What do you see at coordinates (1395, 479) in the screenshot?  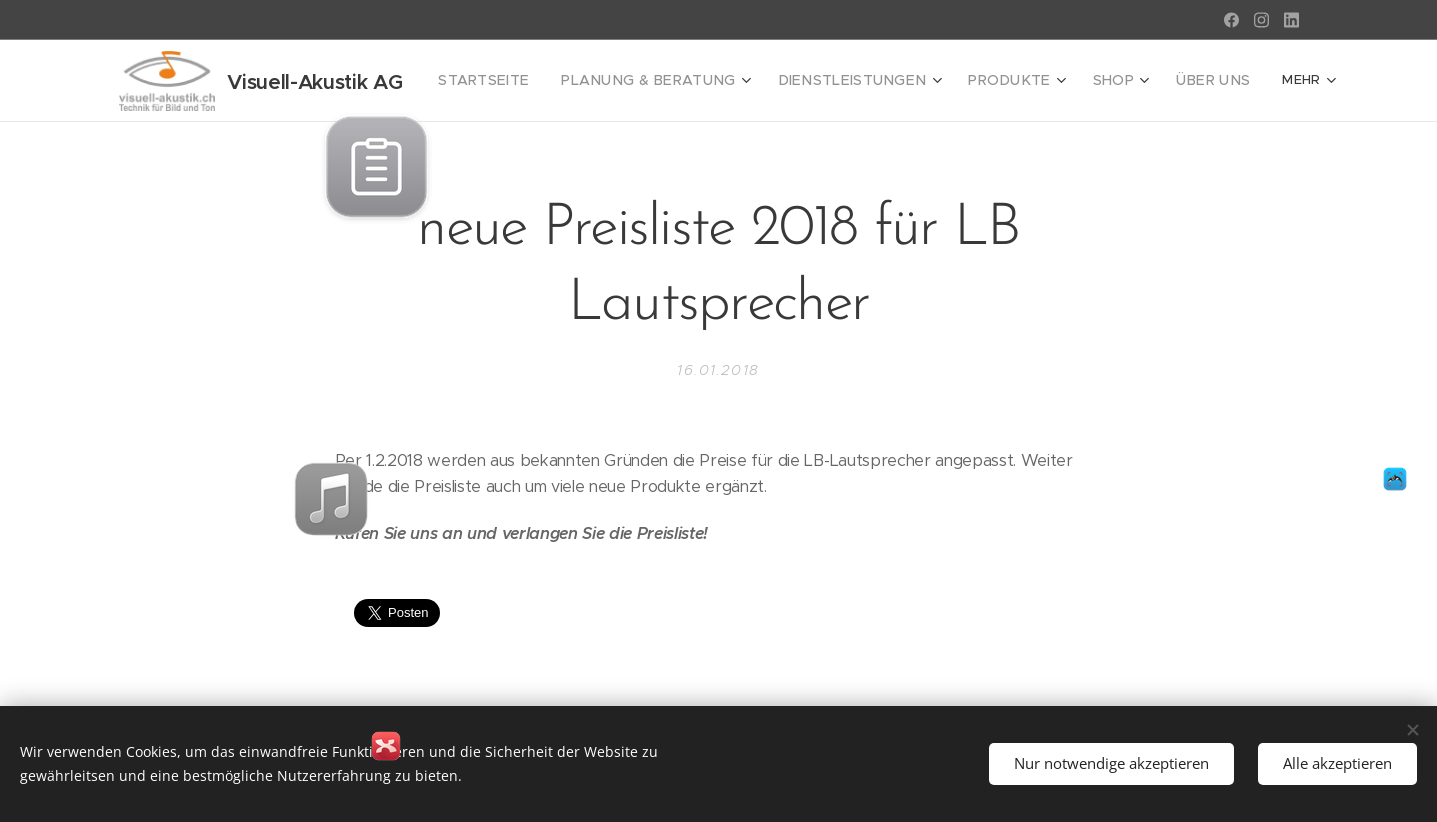 I see `open qrca qr code scanner app` at bounding box center [1395, 479].